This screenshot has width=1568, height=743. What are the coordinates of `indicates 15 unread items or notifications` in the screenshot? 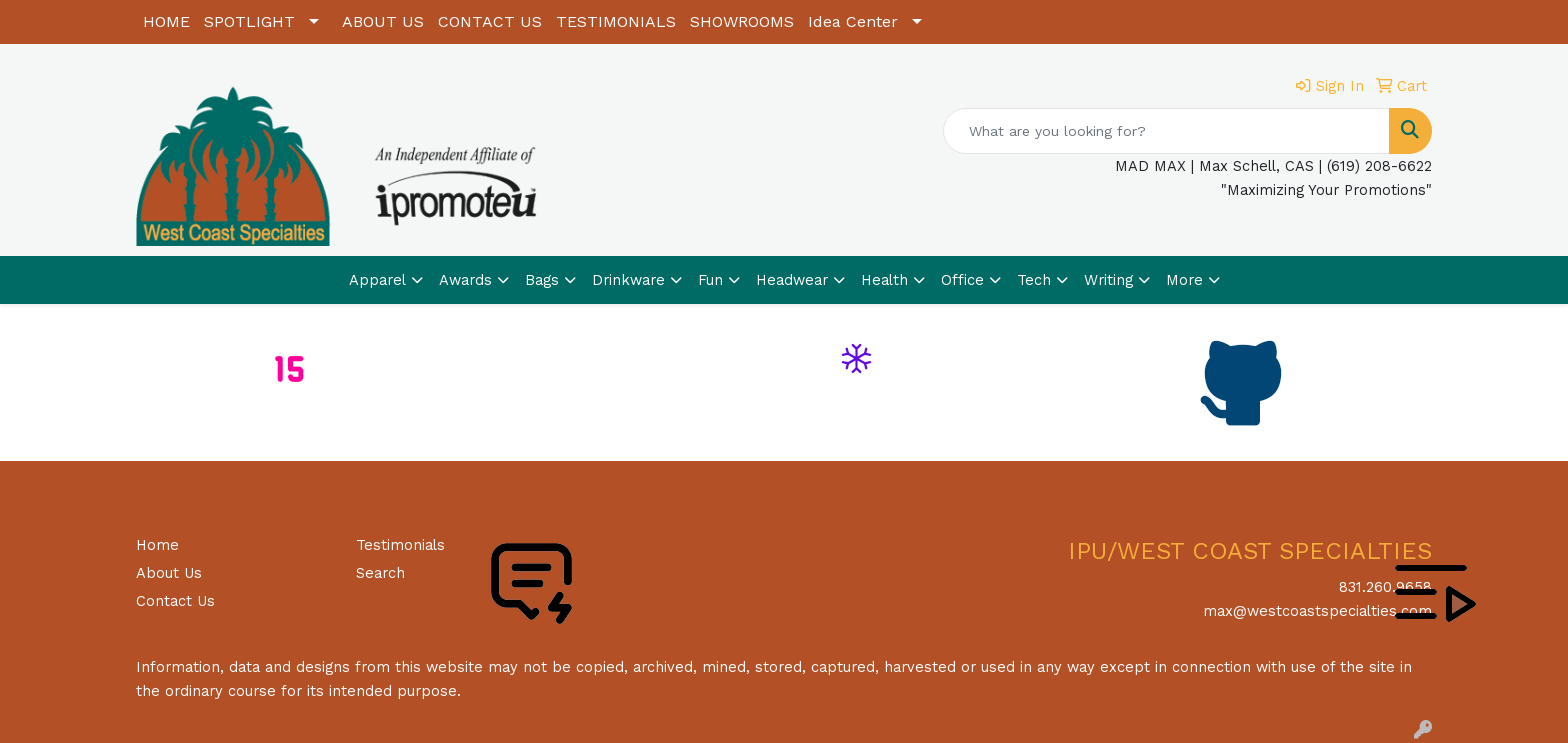 It's located at (288, 369).